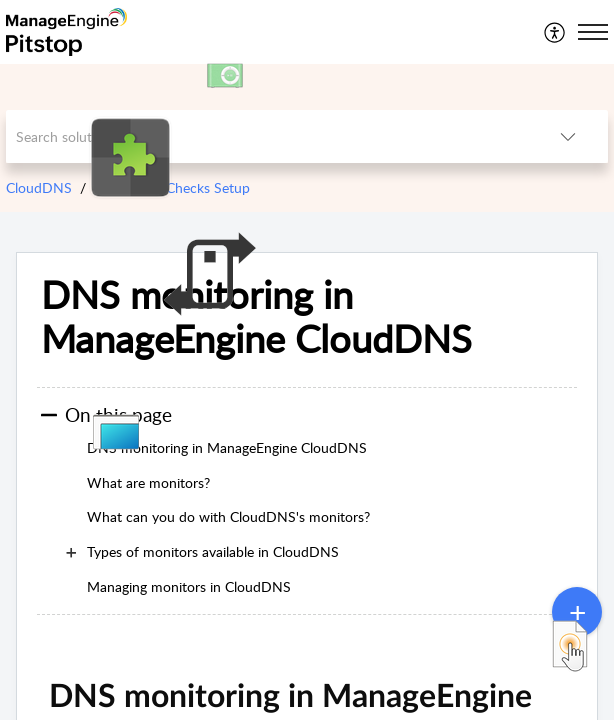  Describe the element at coordinates (225, 69) in the screenshot. I see `iPod shuffle device connected` at that location.